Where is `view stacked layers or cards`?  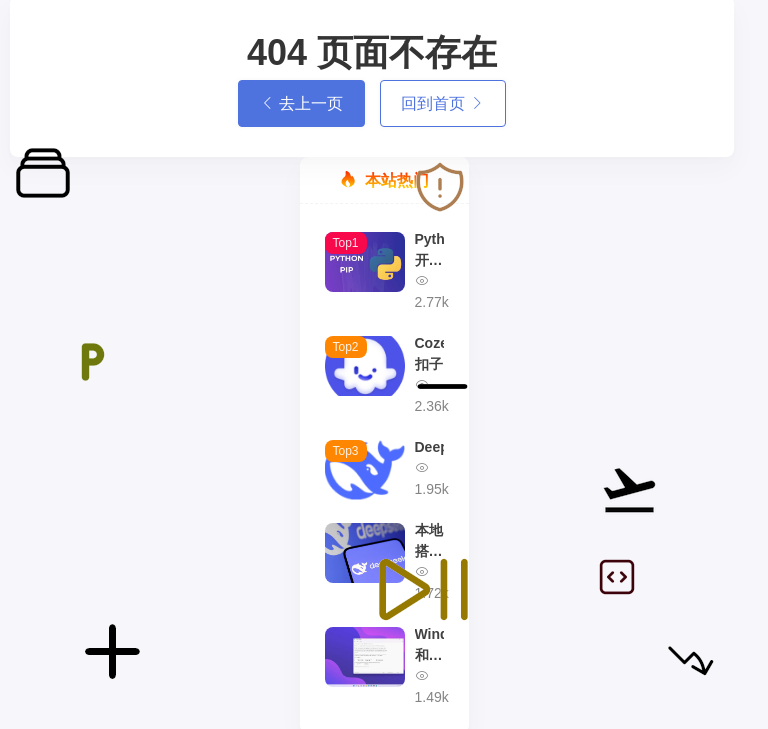 view stacked layers or cards is located at coordinates (43, 173).